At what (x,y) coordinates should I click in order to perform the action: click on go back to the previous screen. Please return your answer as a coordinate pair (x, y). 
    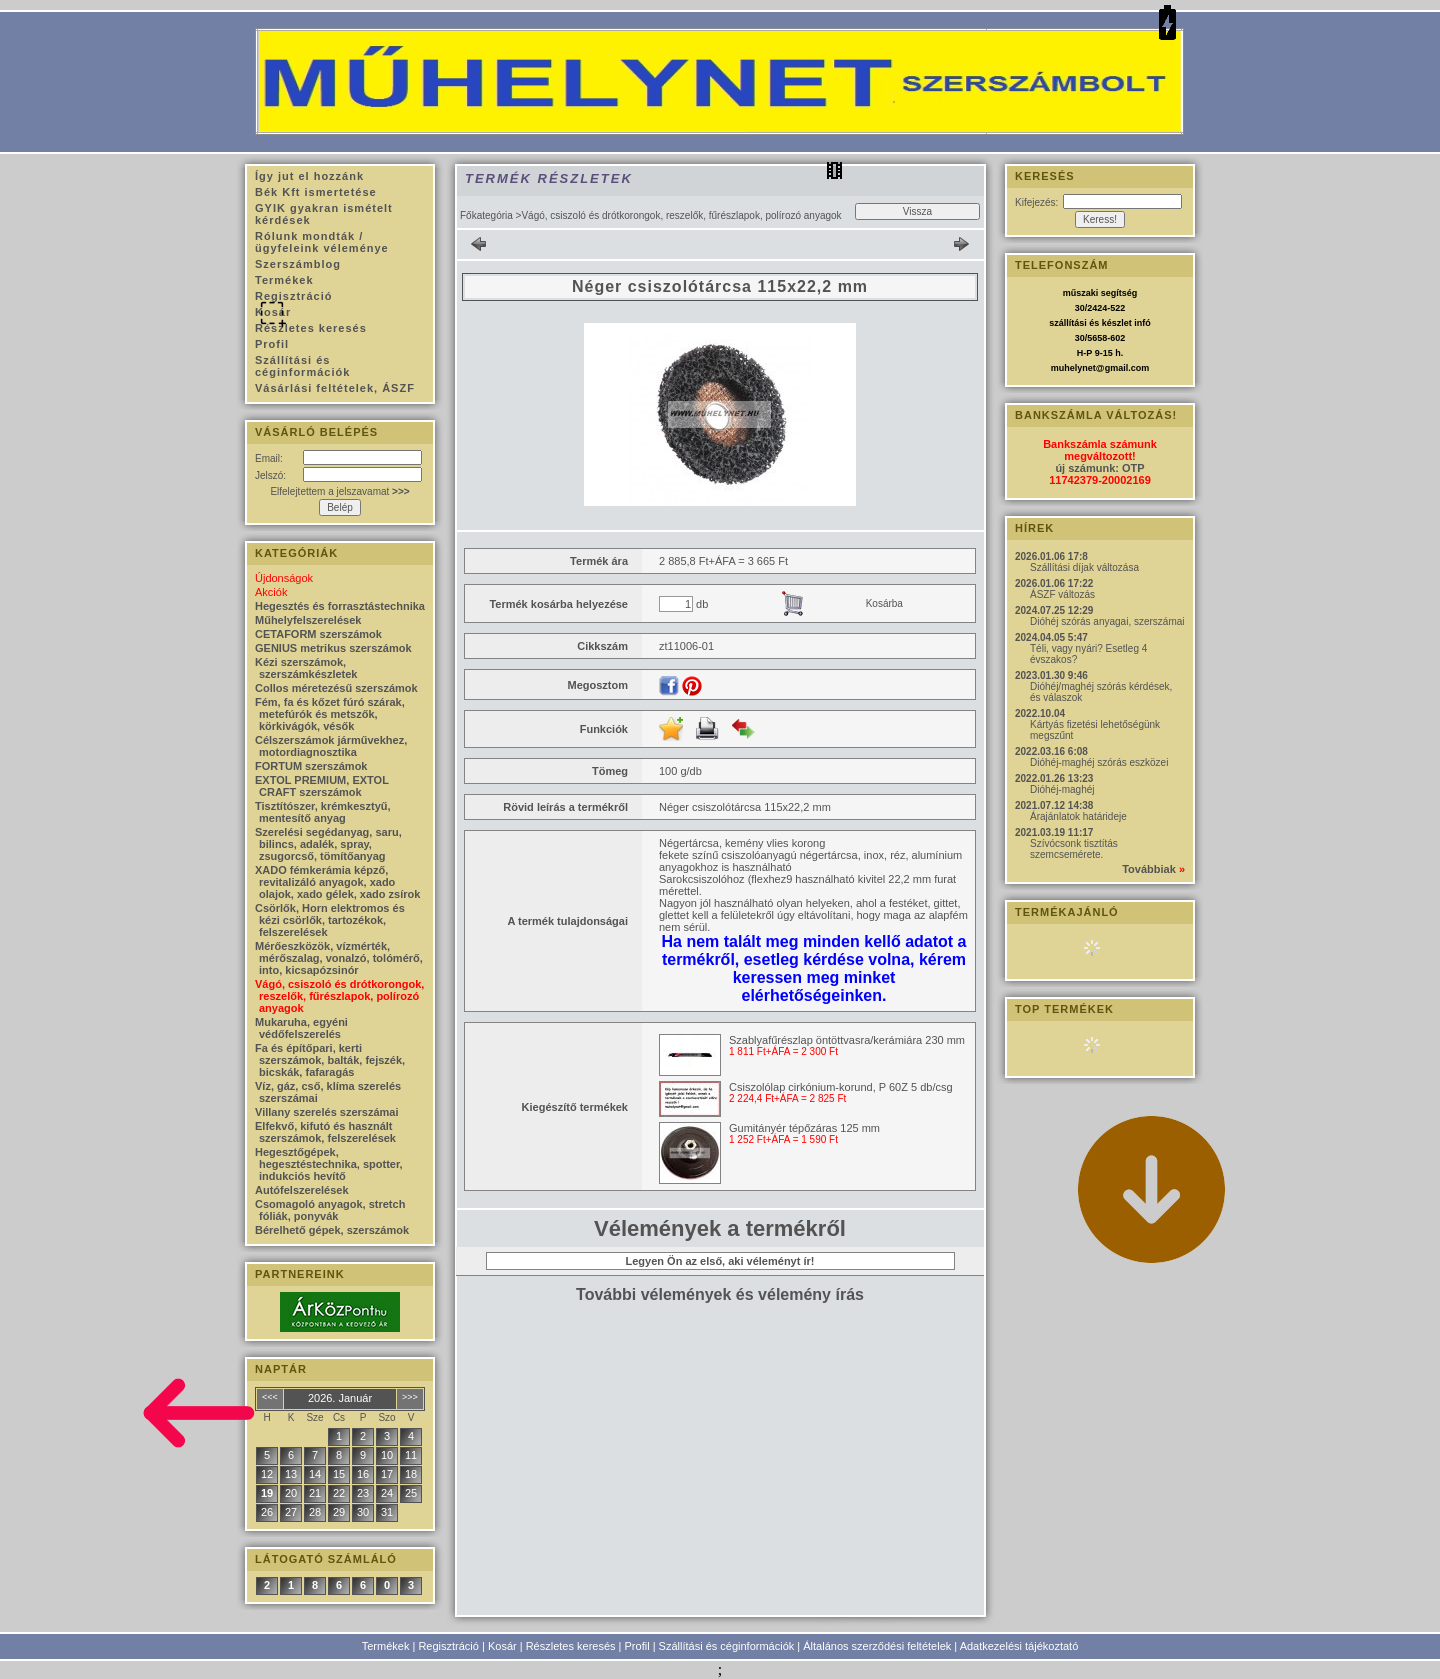
    Looking at the image, I should click on (199, 1413).